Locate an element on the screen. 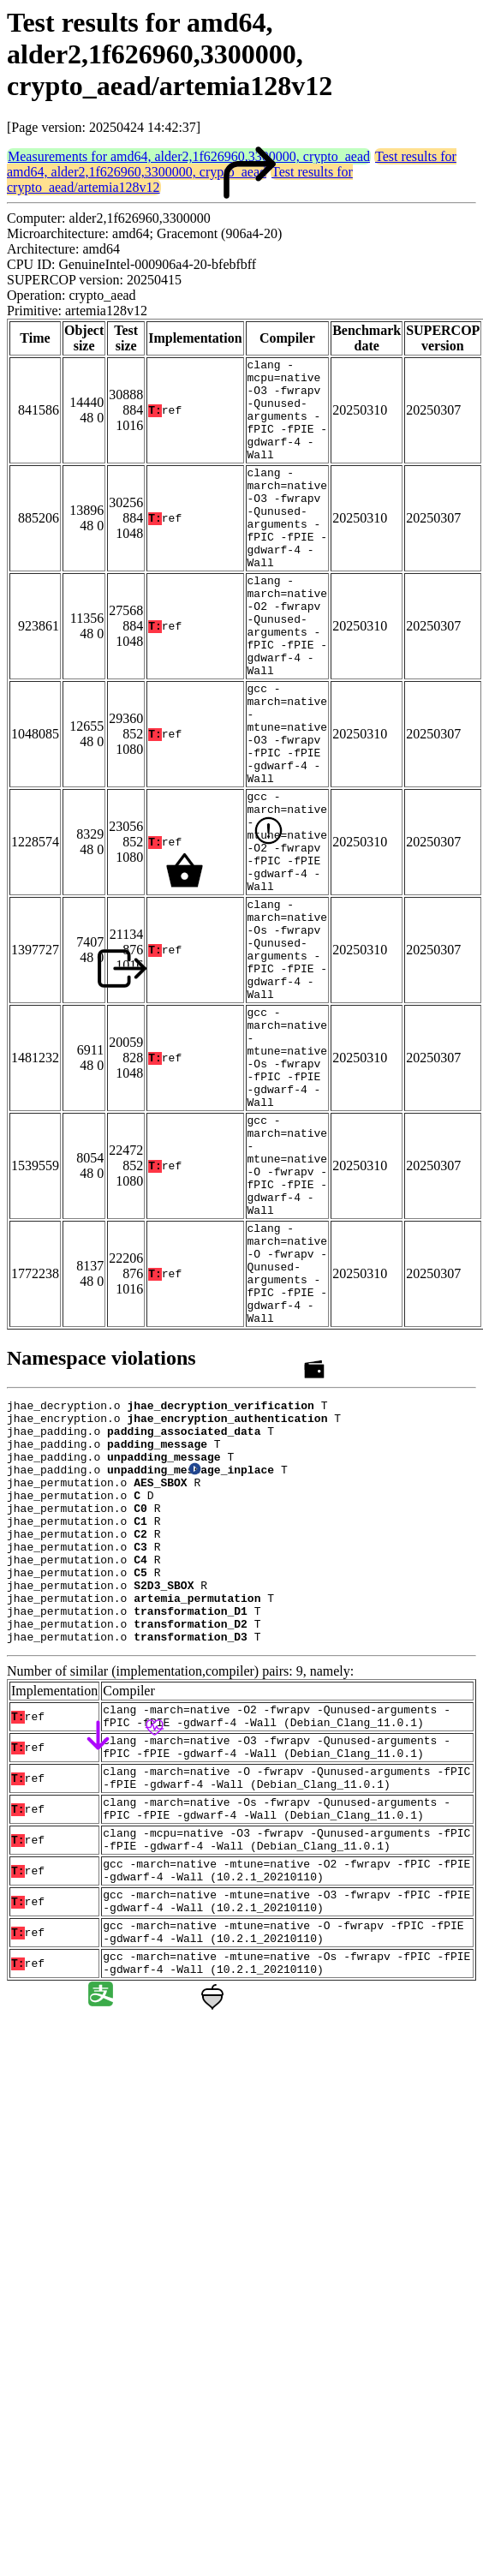  forward or share content is located at coordinates (249, 172).